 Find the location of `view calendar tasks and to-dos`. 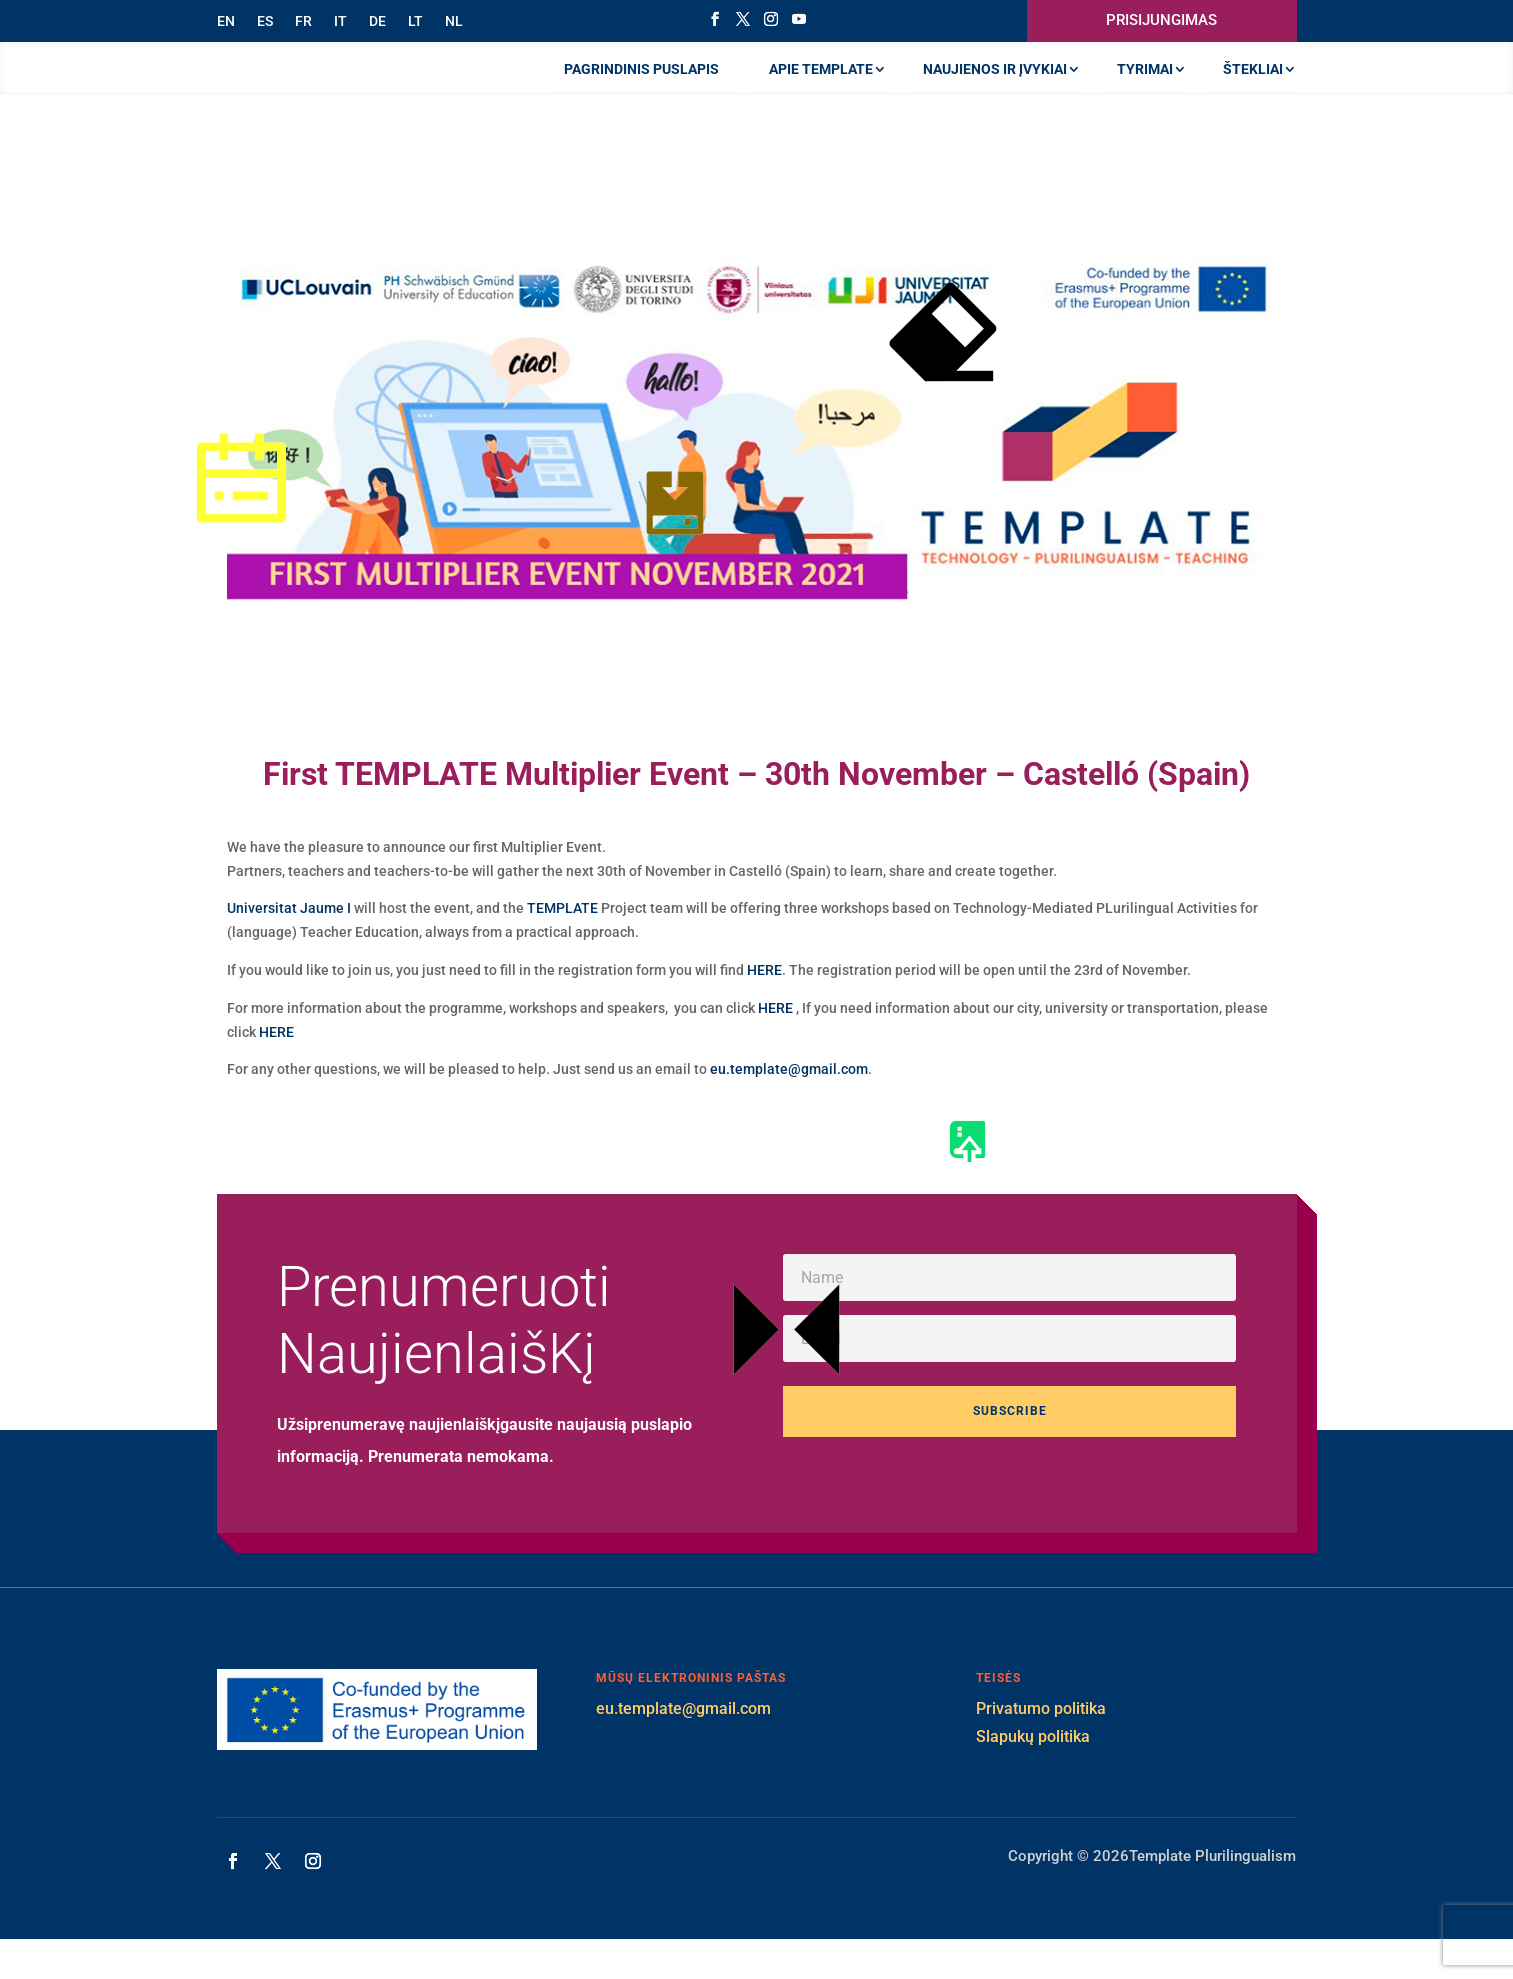

view calendar tasks and to-dos is located at coordinates (241, 482).